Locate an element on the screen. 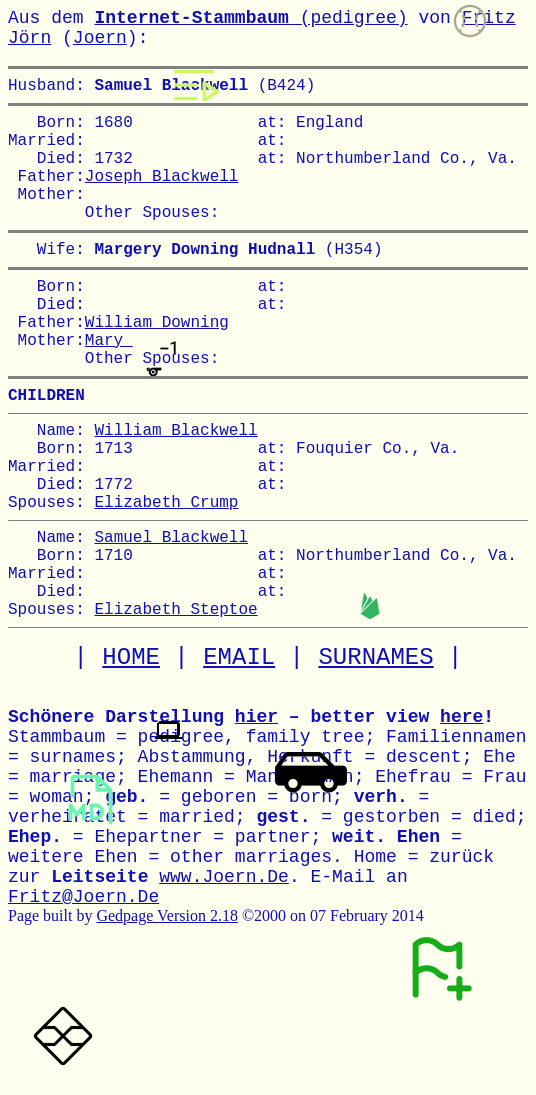  markdown file type indicator is located at coordinates (91, 799).